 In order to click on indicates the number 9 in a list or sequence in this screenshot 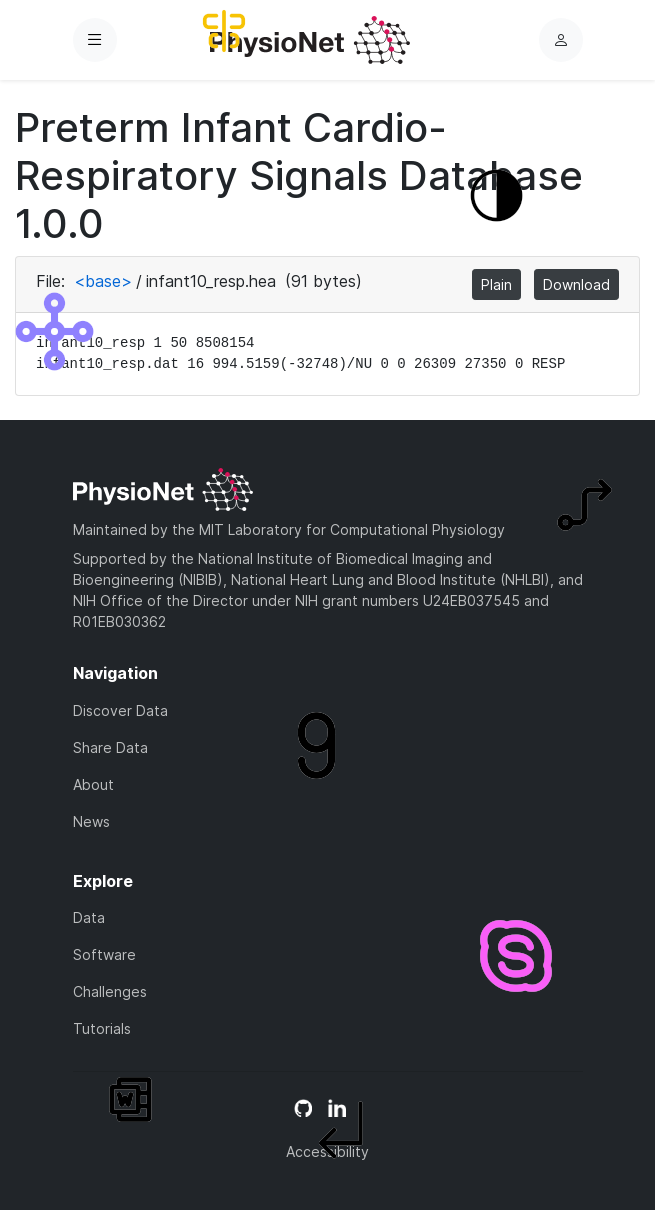, I will do `click(316, 745)`.